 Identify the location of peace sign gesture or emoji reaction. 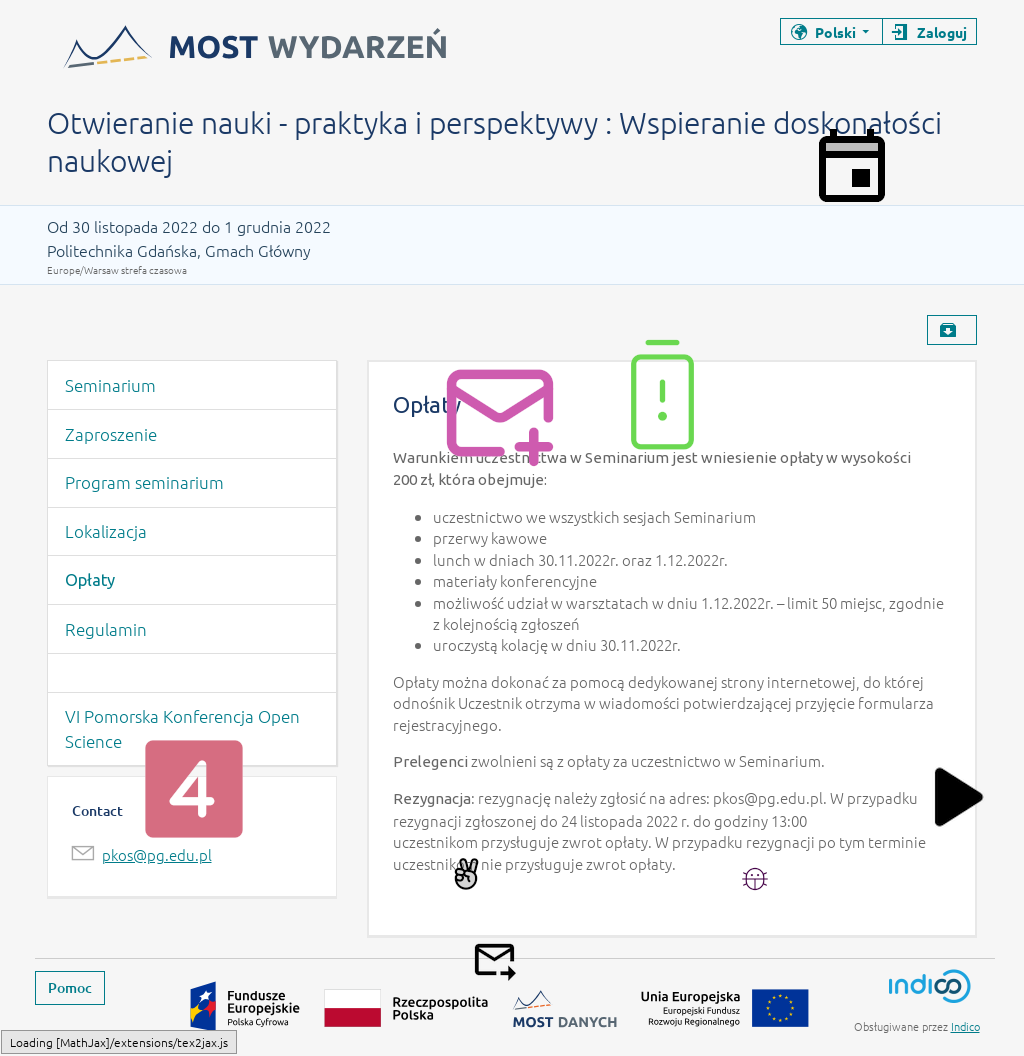
(466, 874).